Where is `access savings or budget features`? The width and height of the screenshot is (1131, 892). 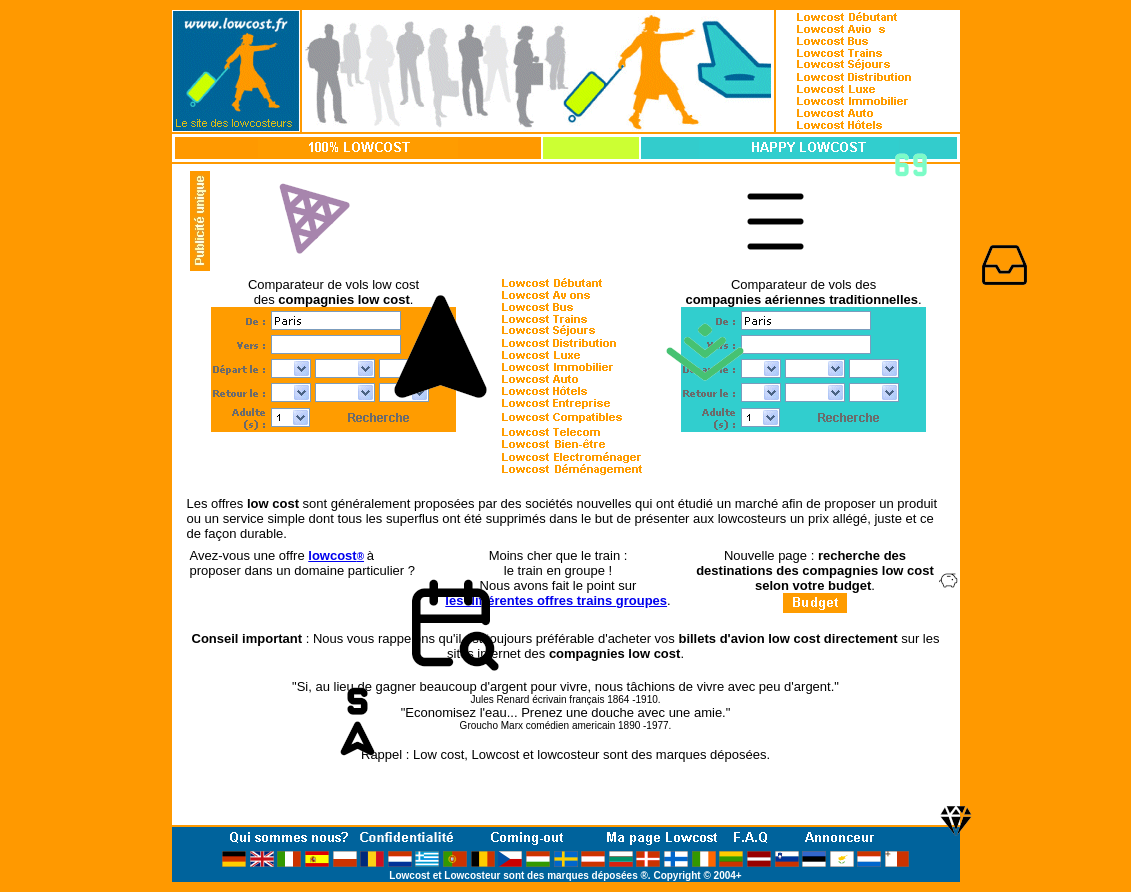 access savings or budget features is located at coordinates (948, 580).